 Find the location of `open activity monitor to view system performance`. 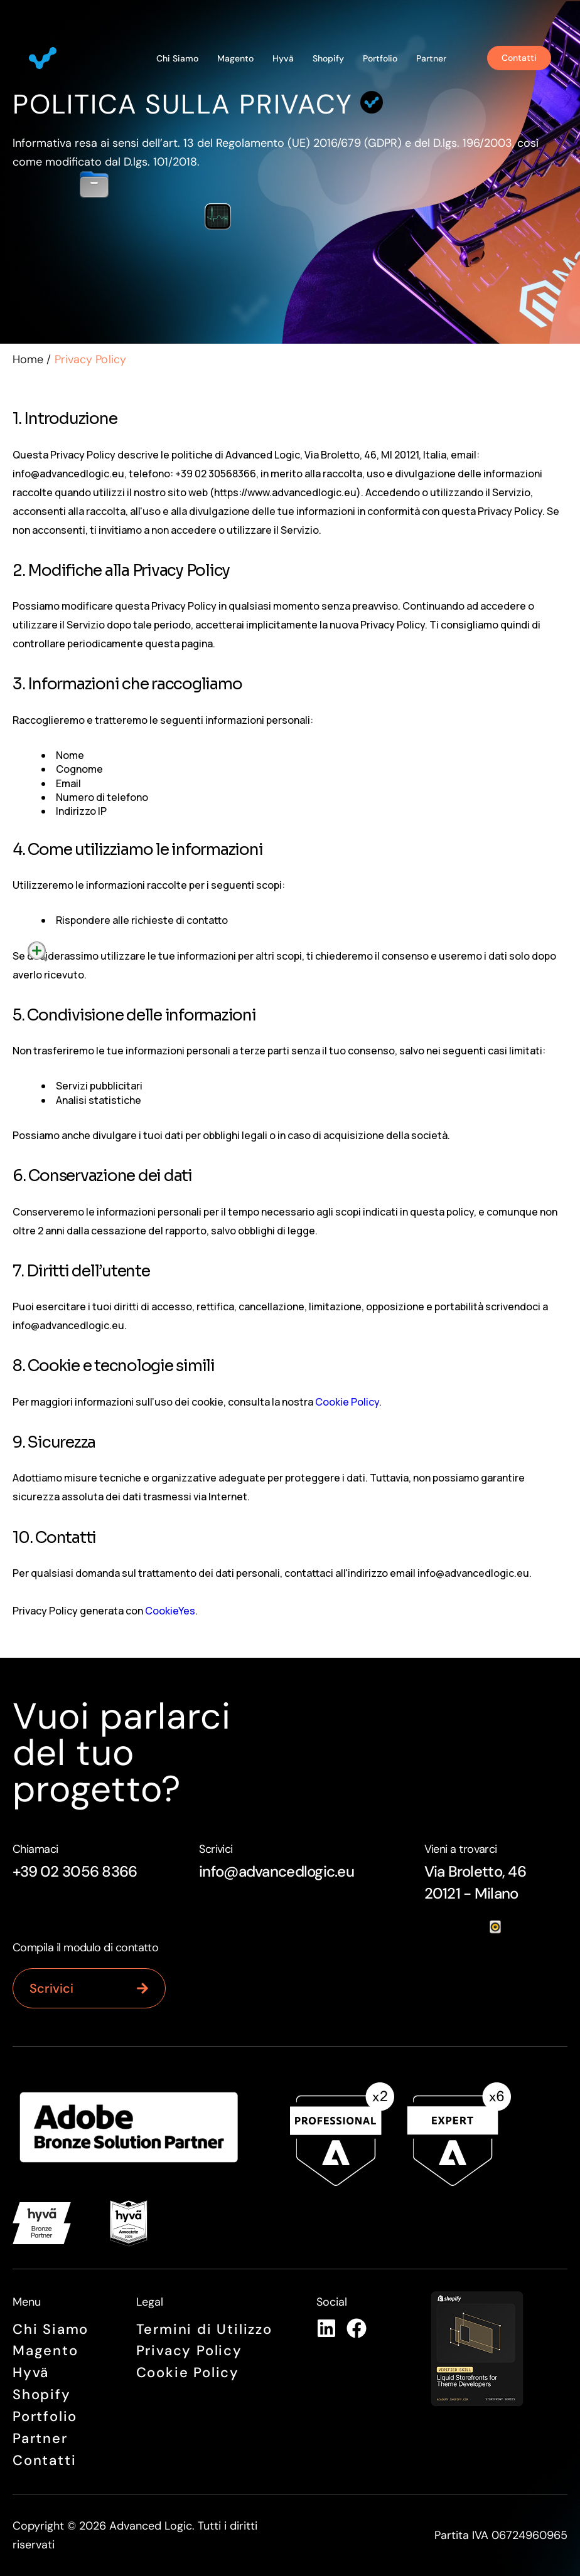

open activity monitor to view system performance is located at coordinates (218, 216).